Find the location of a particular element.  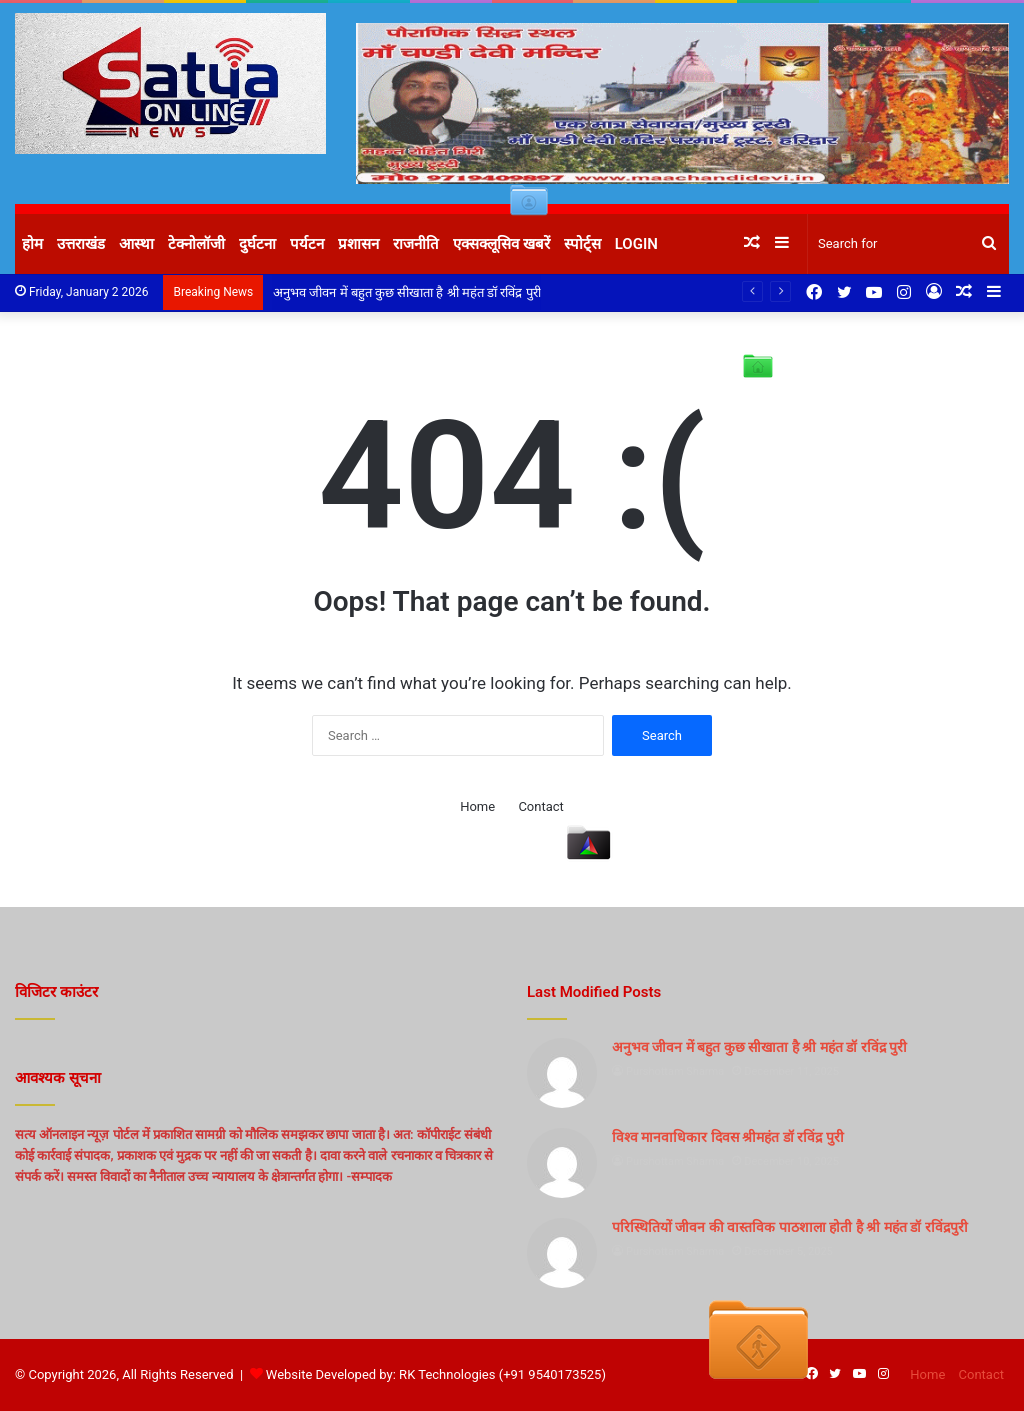

folder containing cmake build configuration files is located at coordinates (588, 843).